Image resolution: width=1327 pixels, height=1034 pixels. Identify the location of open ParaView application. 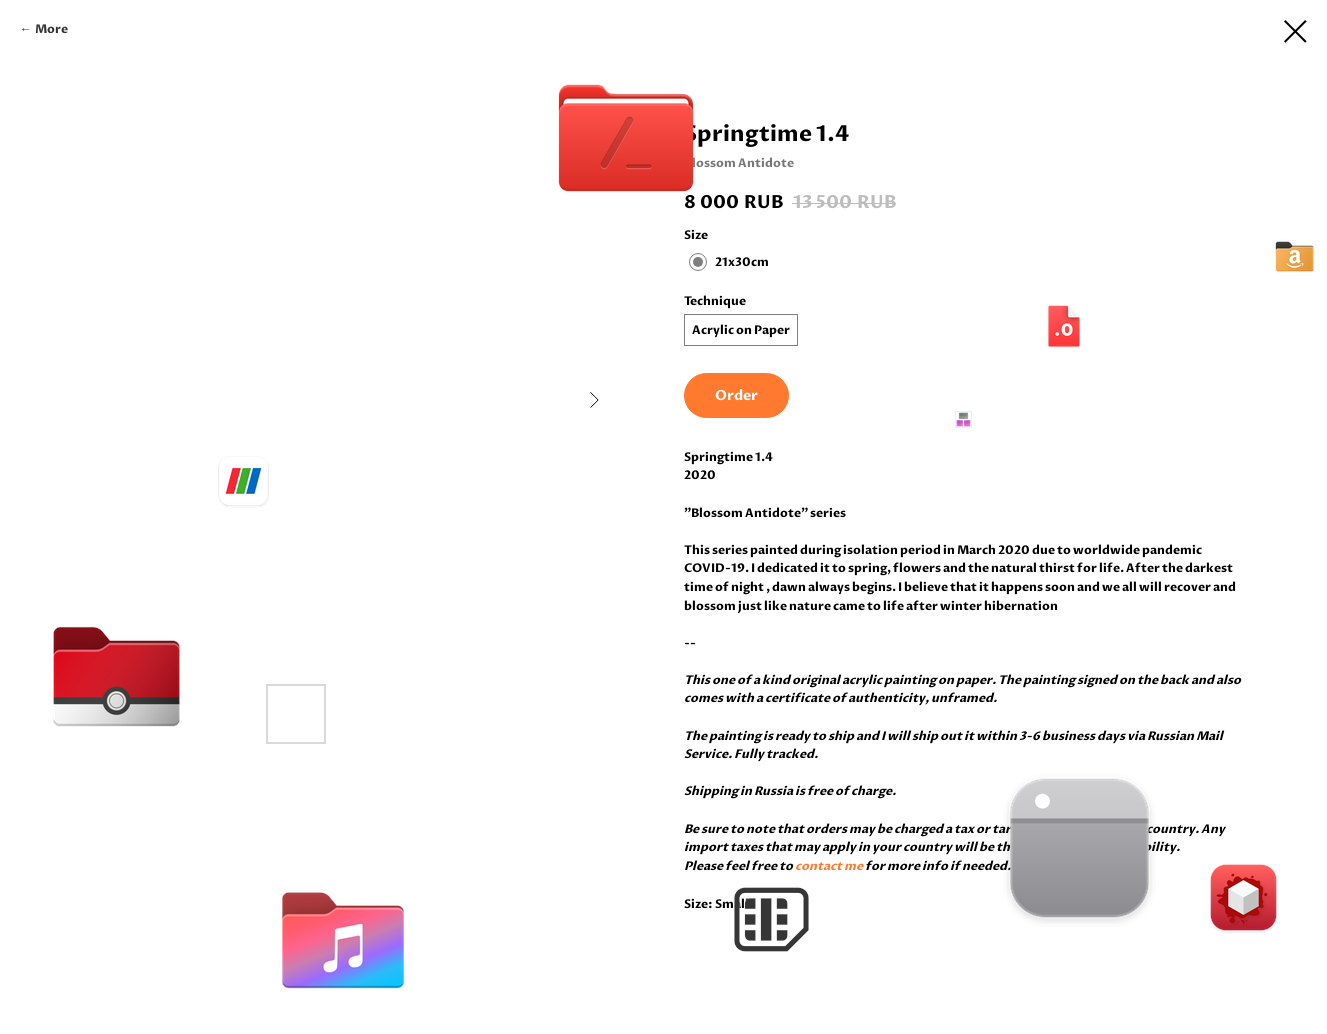
(243, 481).